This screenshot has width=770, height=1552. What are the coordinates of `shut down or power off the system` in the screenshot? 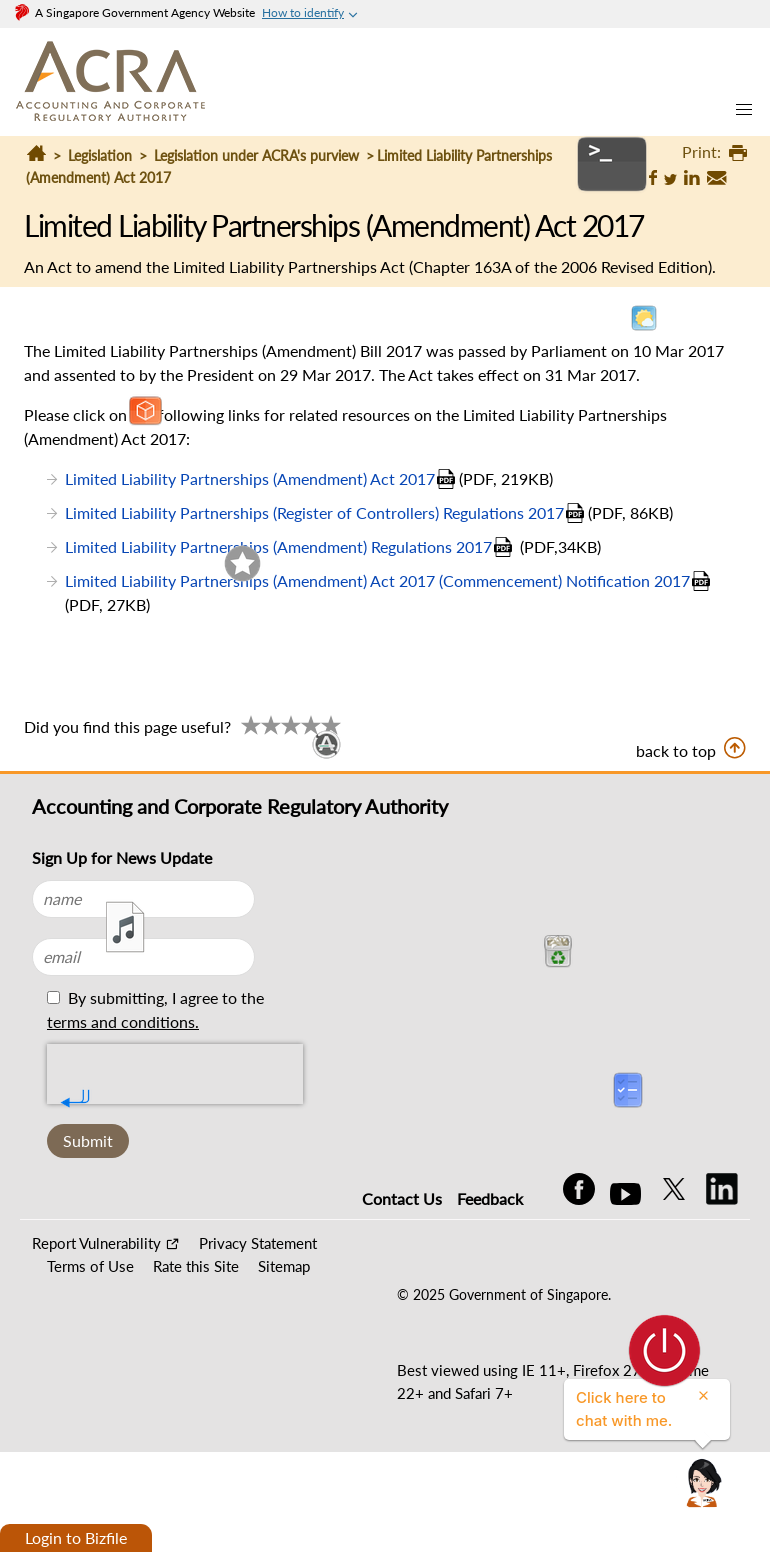 It's located at (664, 1350).